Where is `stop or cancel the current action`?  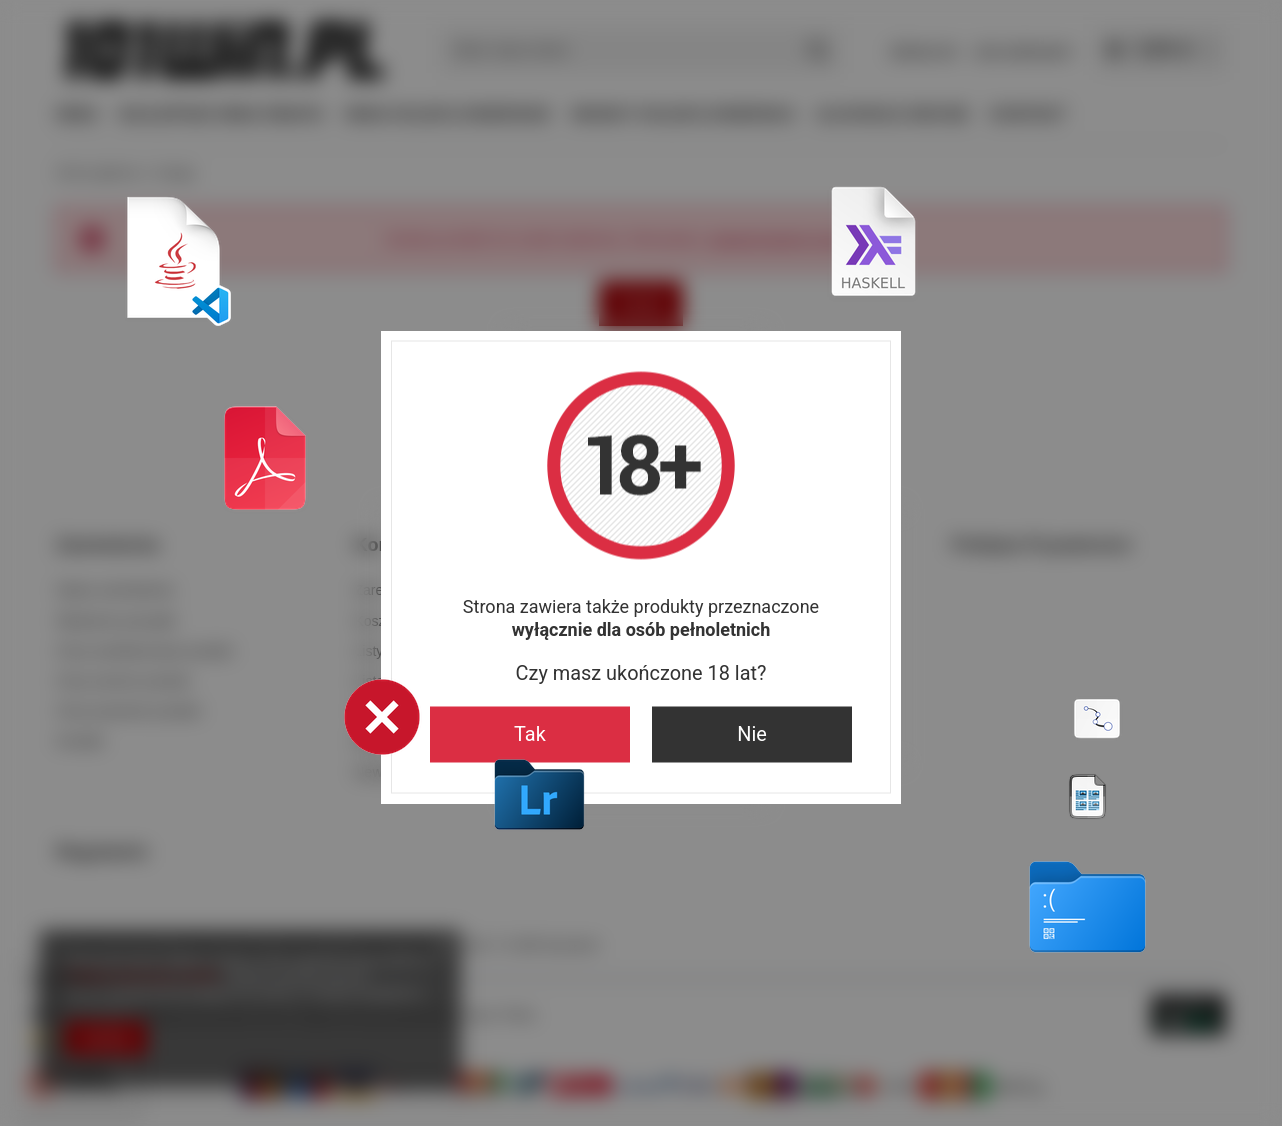
stop or cancel the current action is located at coordinates (382, 717).